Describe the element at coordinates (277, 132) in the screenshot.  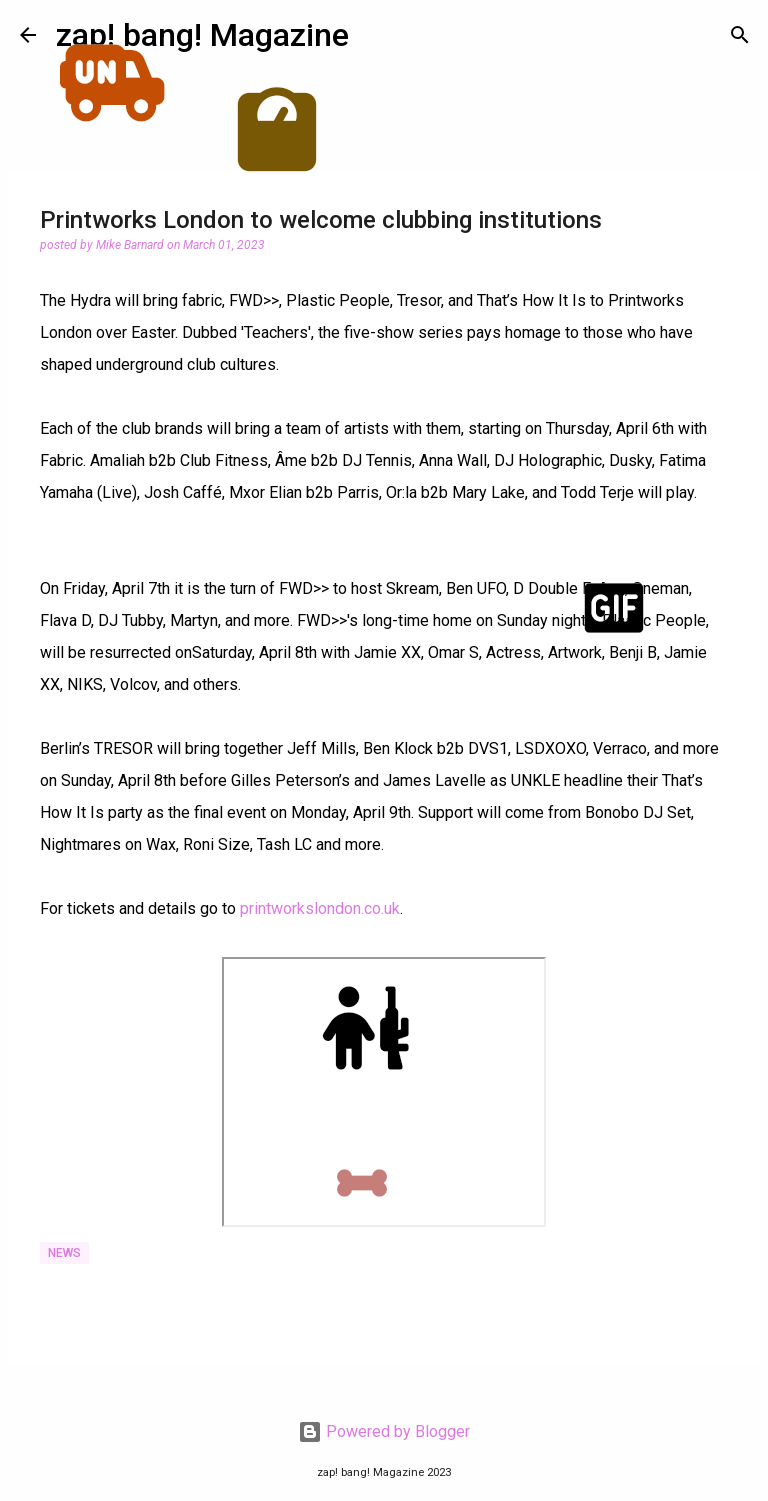
I see `view weight or mass measurement` at that location.